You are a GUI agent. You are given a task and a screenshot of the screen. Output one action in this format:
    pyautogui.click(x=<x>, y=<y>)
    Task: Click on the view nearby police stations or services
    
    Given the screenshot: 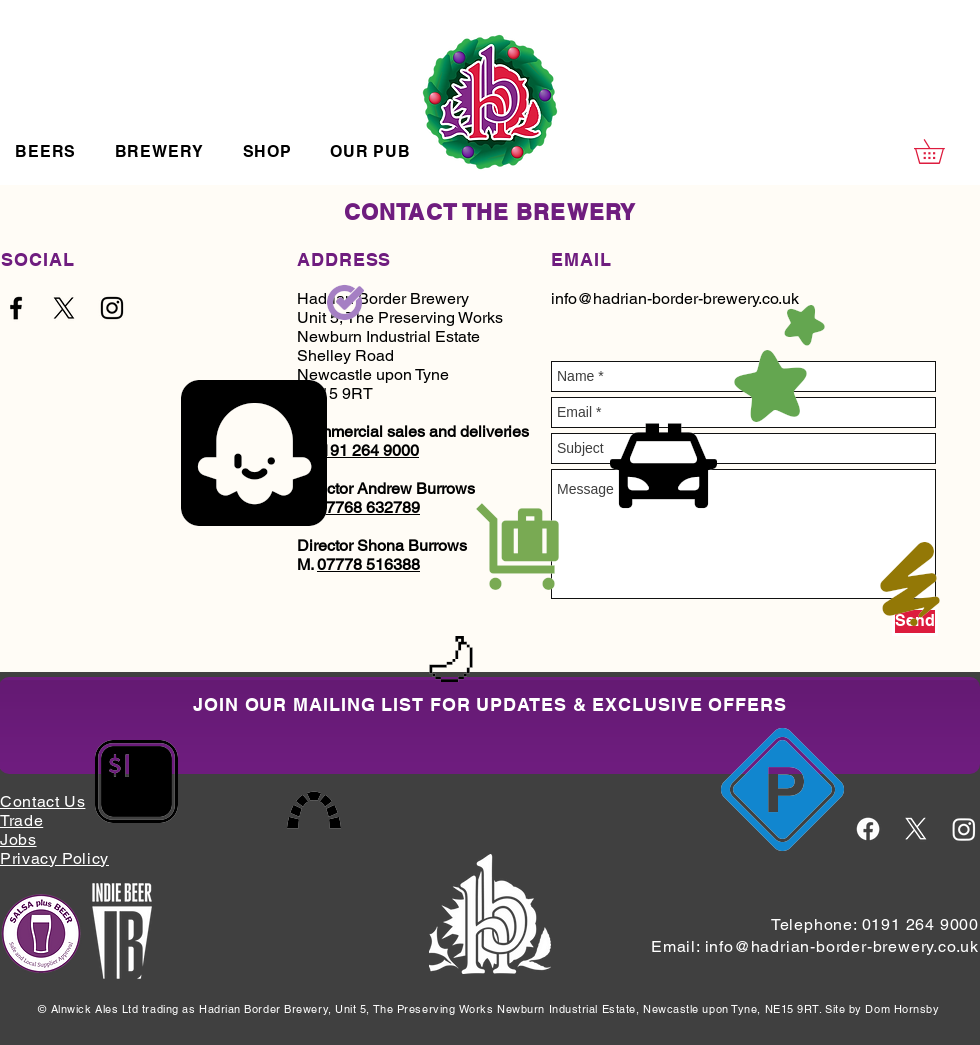 What is the action you would take?
    pyautogui.click(x=663, y=463)
    